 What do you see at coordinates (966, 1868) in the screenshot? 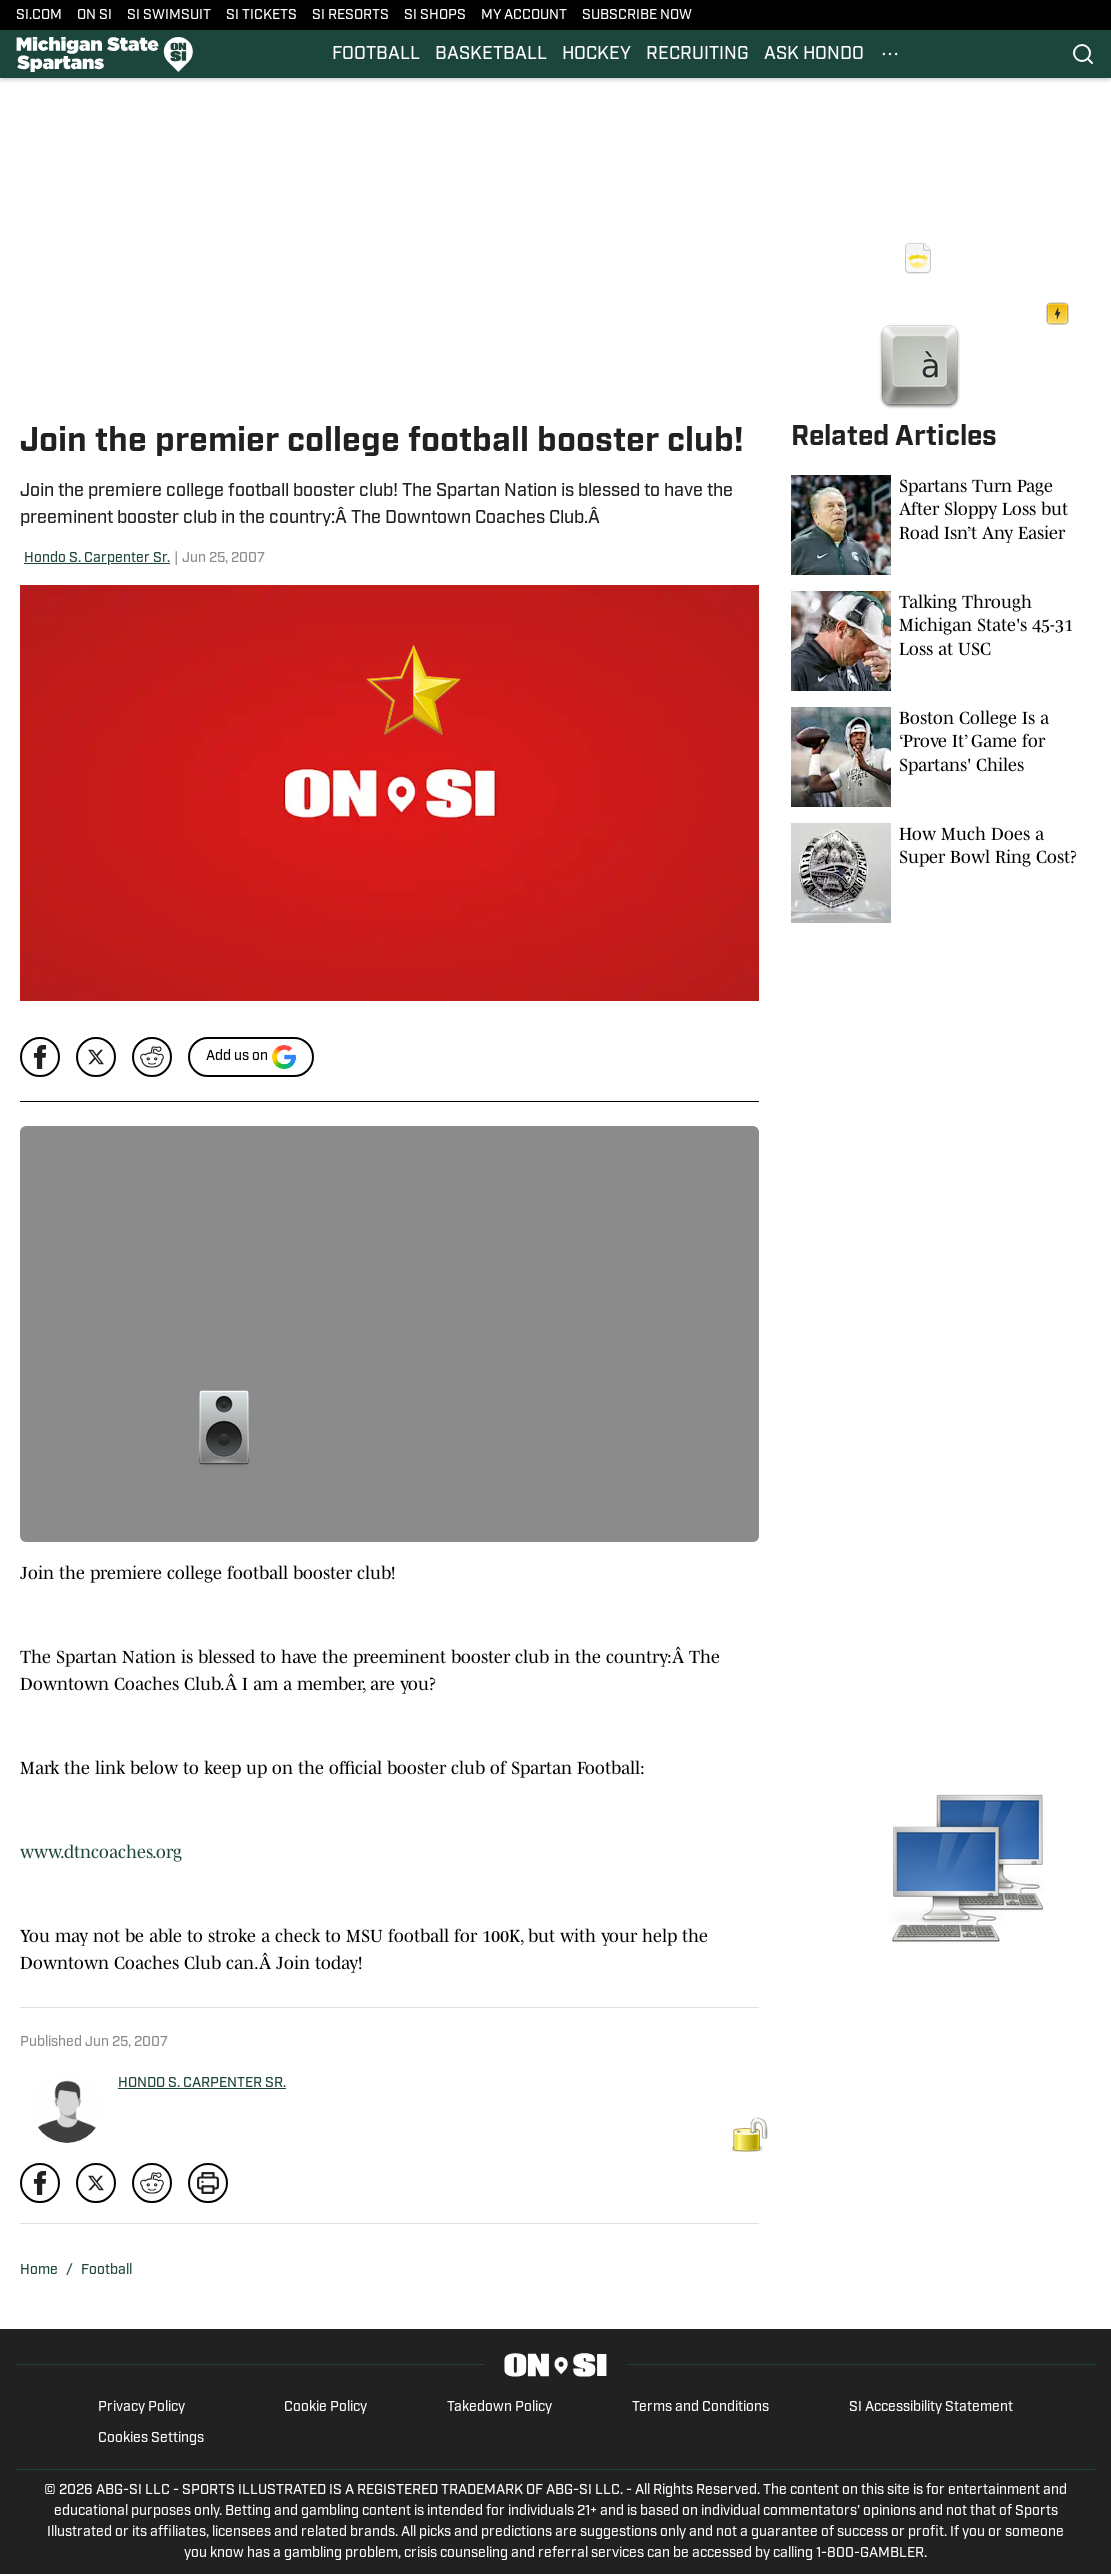
I see `indicates network connection is idle with no active traffic` at bounding box center [966, 1868].